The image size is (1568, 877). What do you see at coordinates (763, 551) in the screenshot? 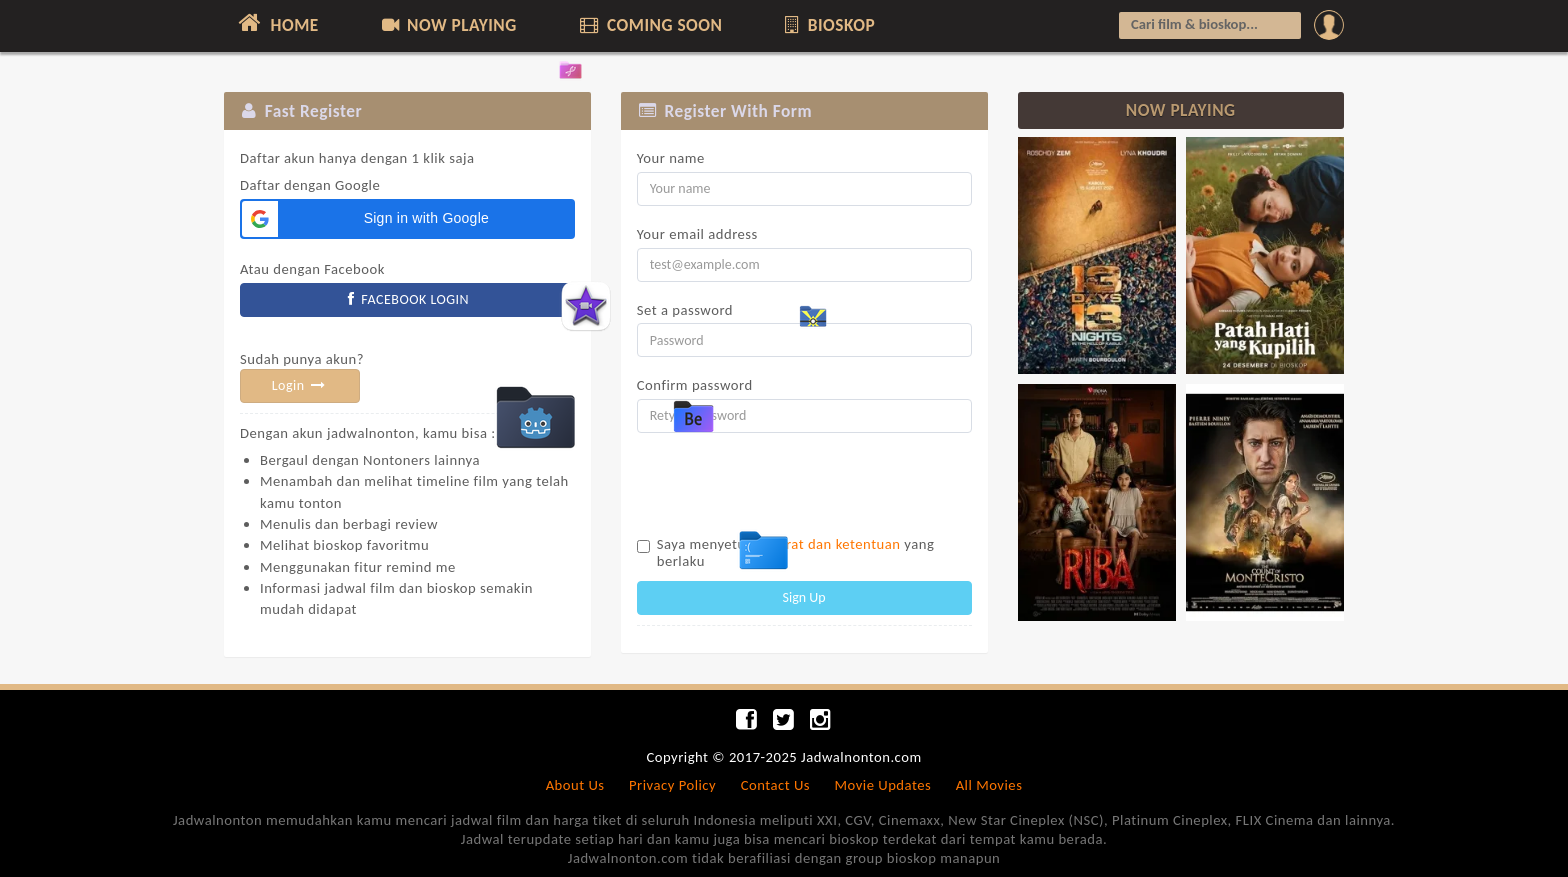
I see `folder containing system crash logs or error reports` at bounding box center [763, 551].